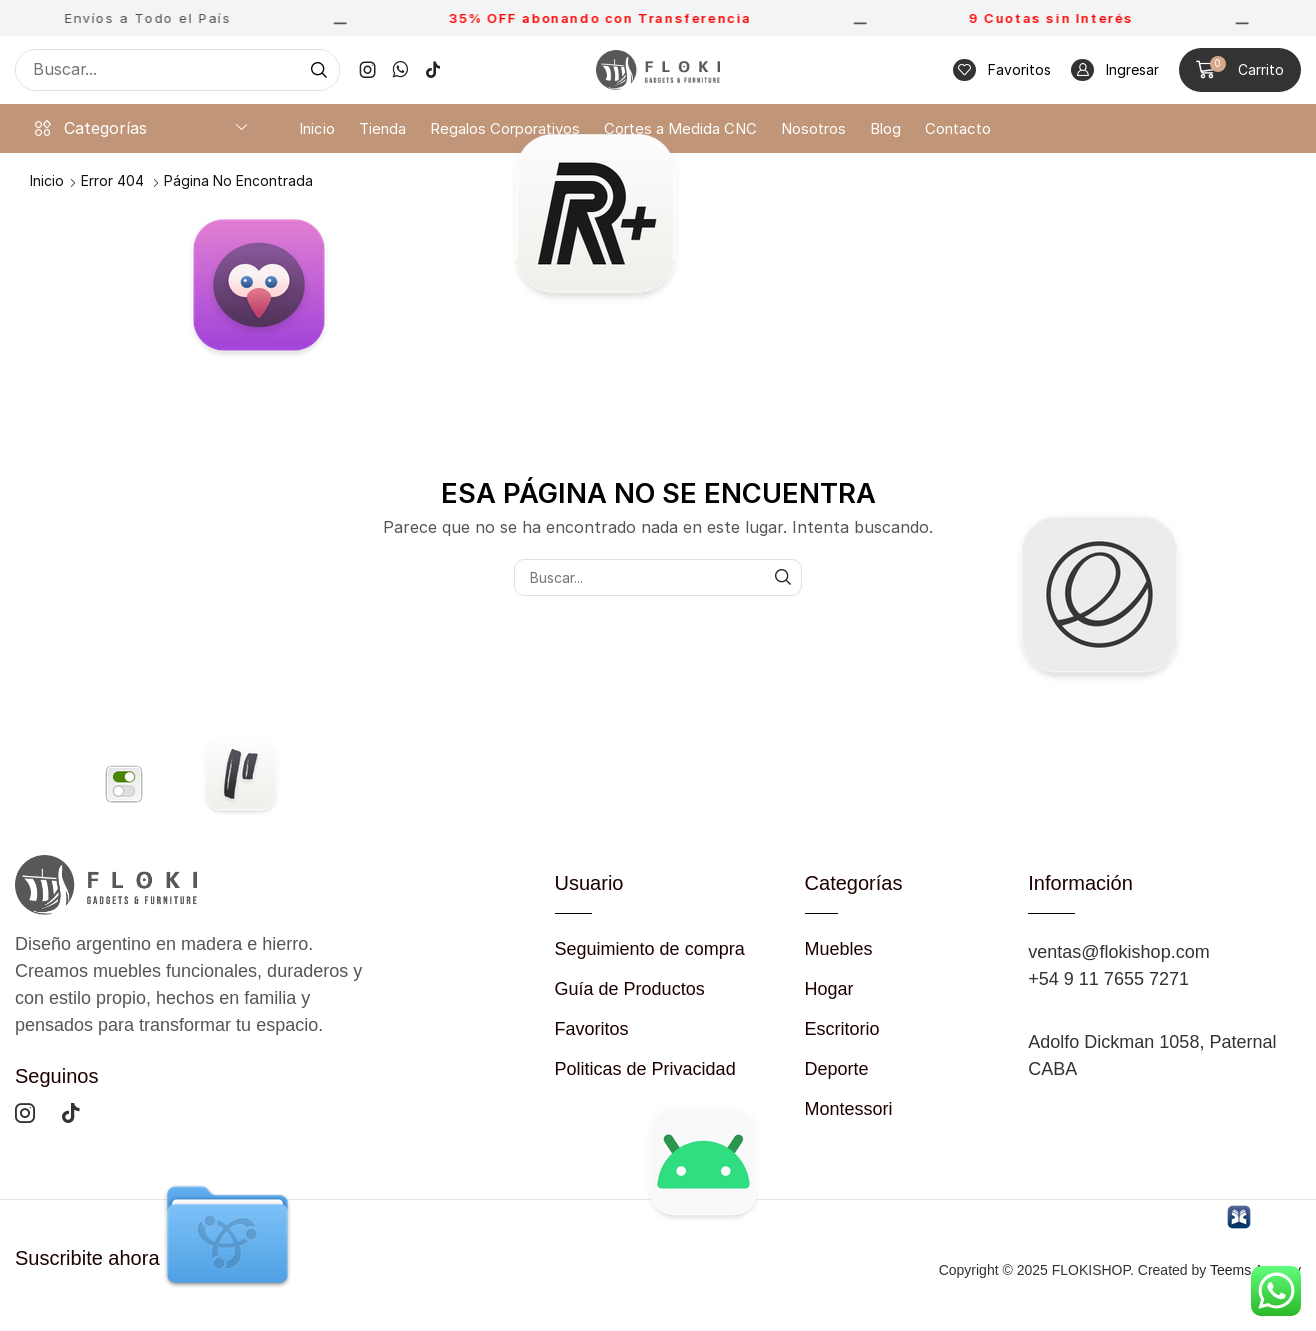 The image size is (1316, 1331). I want to click on open cawbird twitter client, so click(259, 285).